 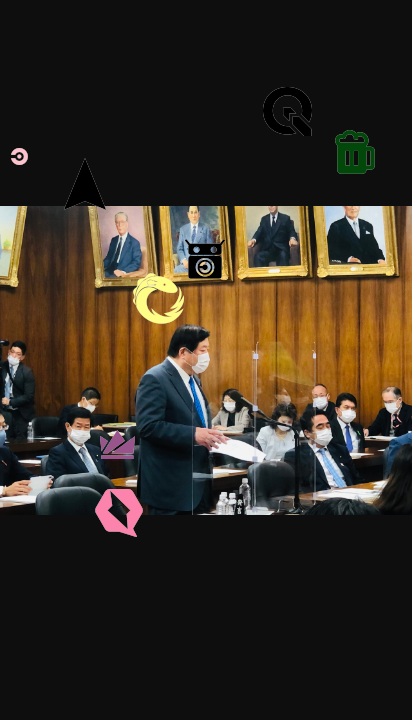 What do you see at coordinates (85, 184) in the screenshot?
I see `radar app logo` at bounding box center [85, 184].